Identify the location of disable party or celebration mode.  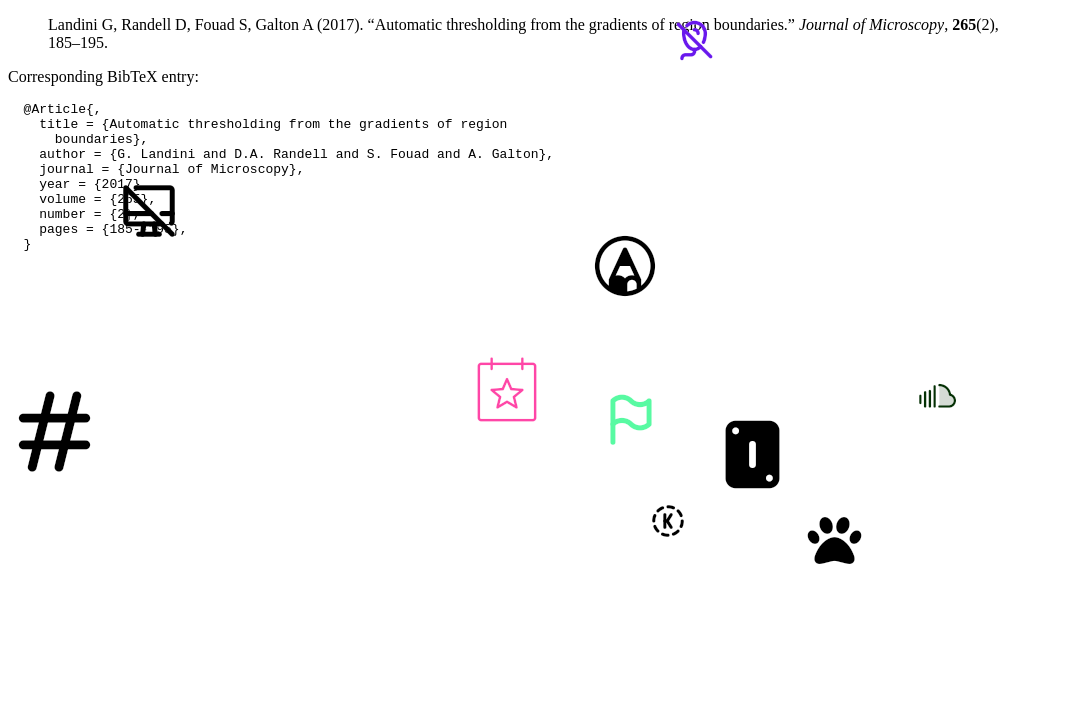
(694, 40).